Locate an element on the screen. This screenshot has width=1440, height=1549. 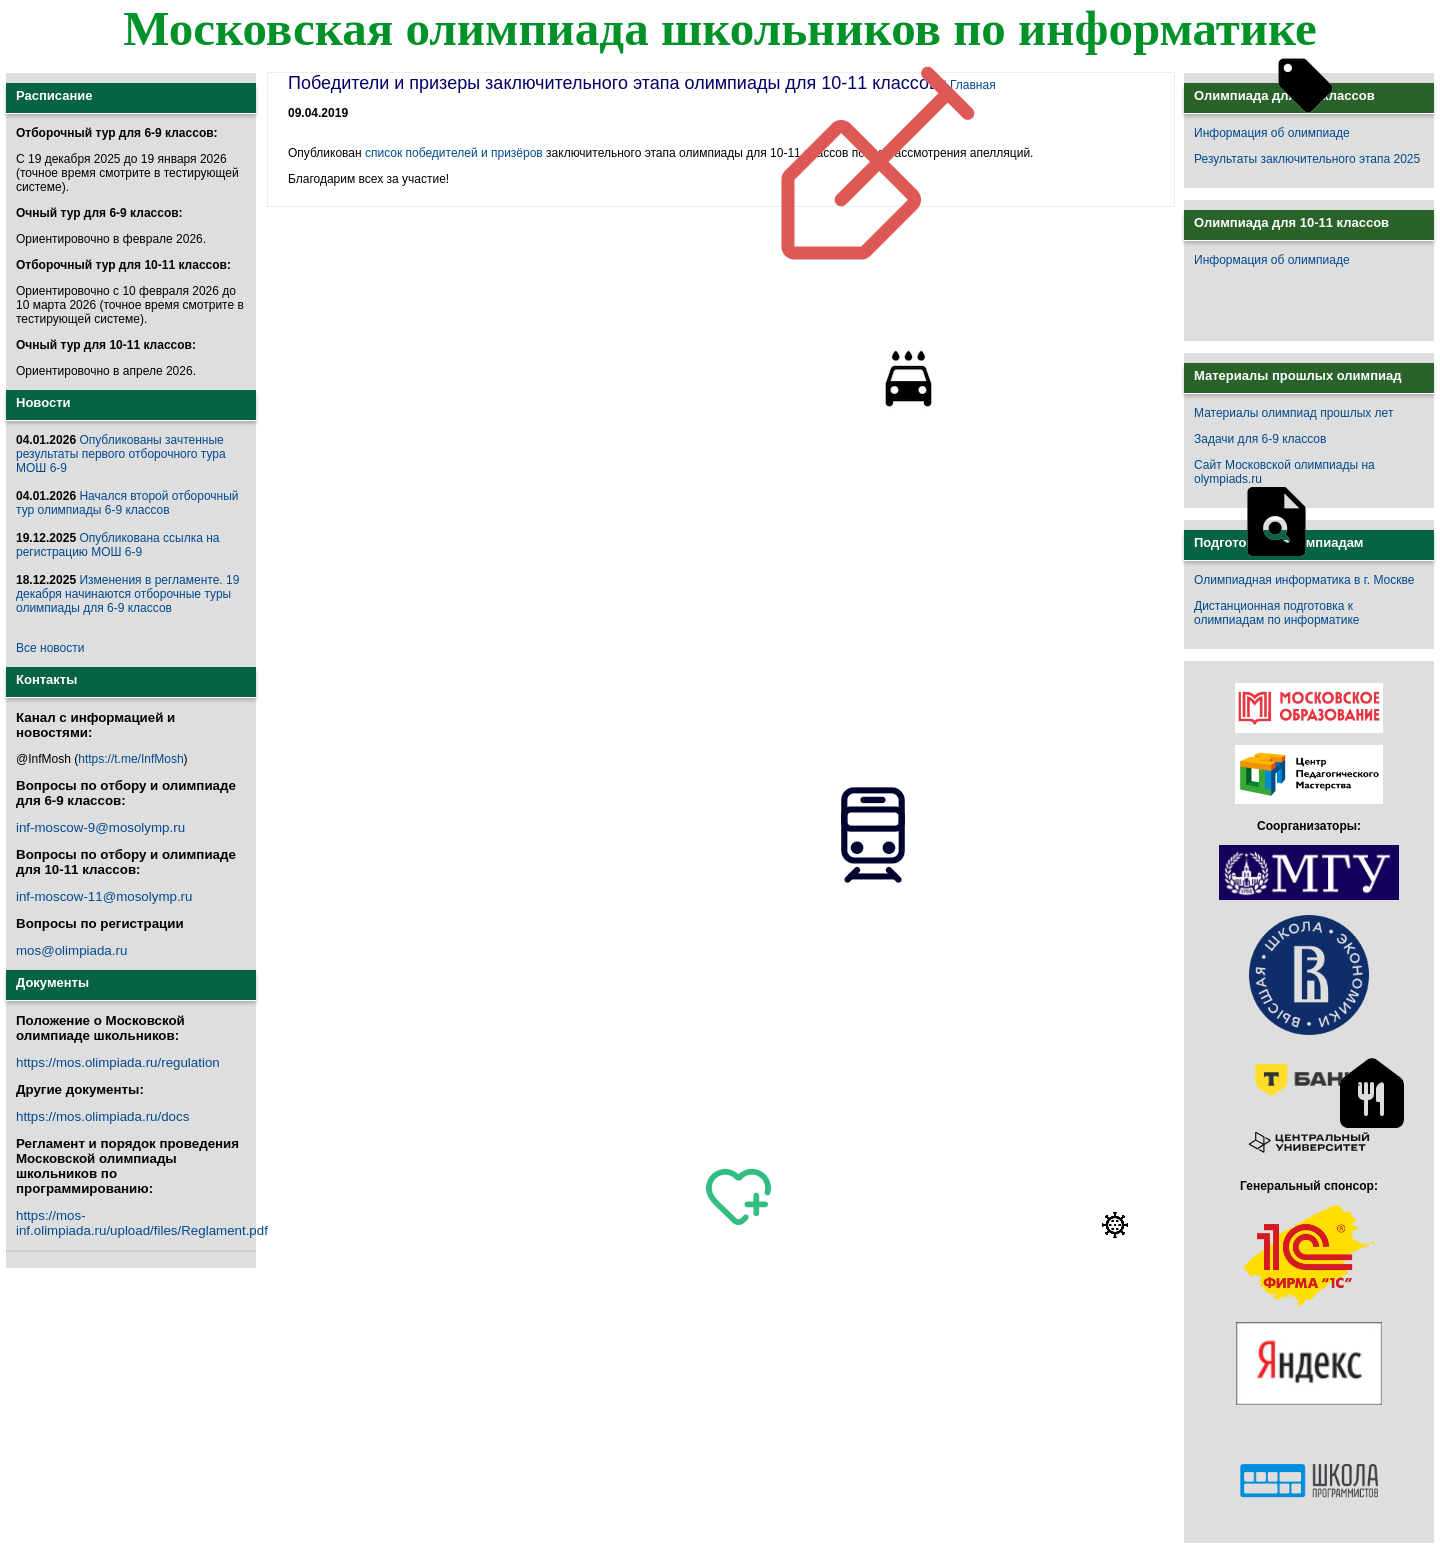
find nearby car wash locations is located at coordinates (908, 378).